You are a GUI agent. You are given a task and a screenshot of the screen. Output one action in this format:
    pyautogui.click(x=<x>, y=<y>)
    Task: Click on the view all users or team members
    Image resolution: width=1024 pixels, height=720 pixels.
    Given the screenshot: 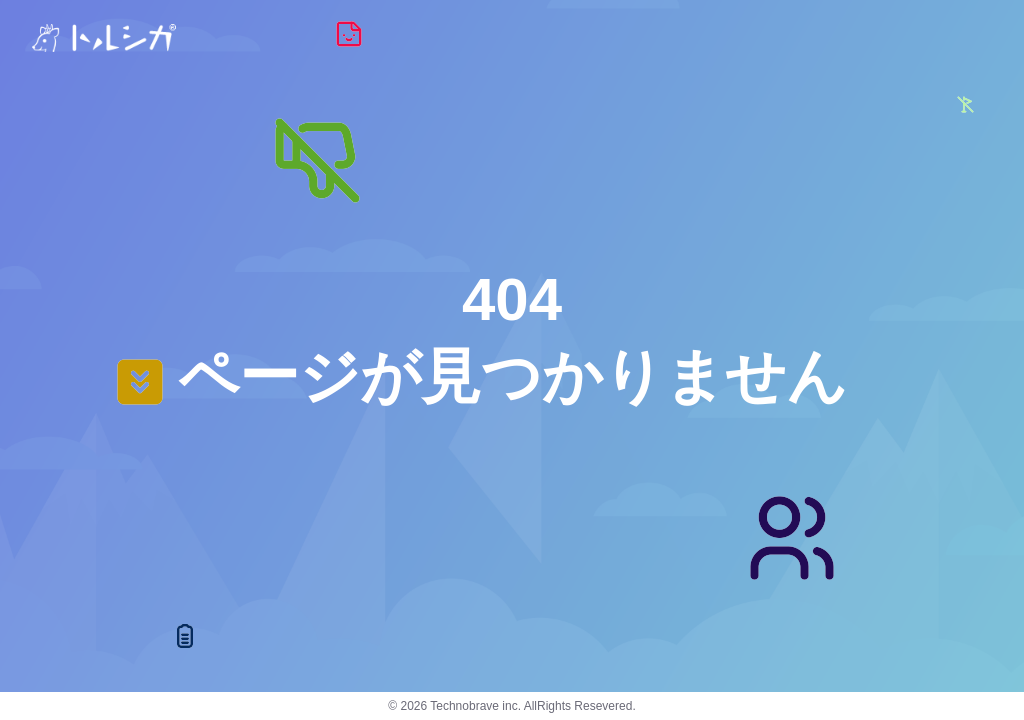 What is the action you would take?
    pyautogui.click(x=792, y=538)
    